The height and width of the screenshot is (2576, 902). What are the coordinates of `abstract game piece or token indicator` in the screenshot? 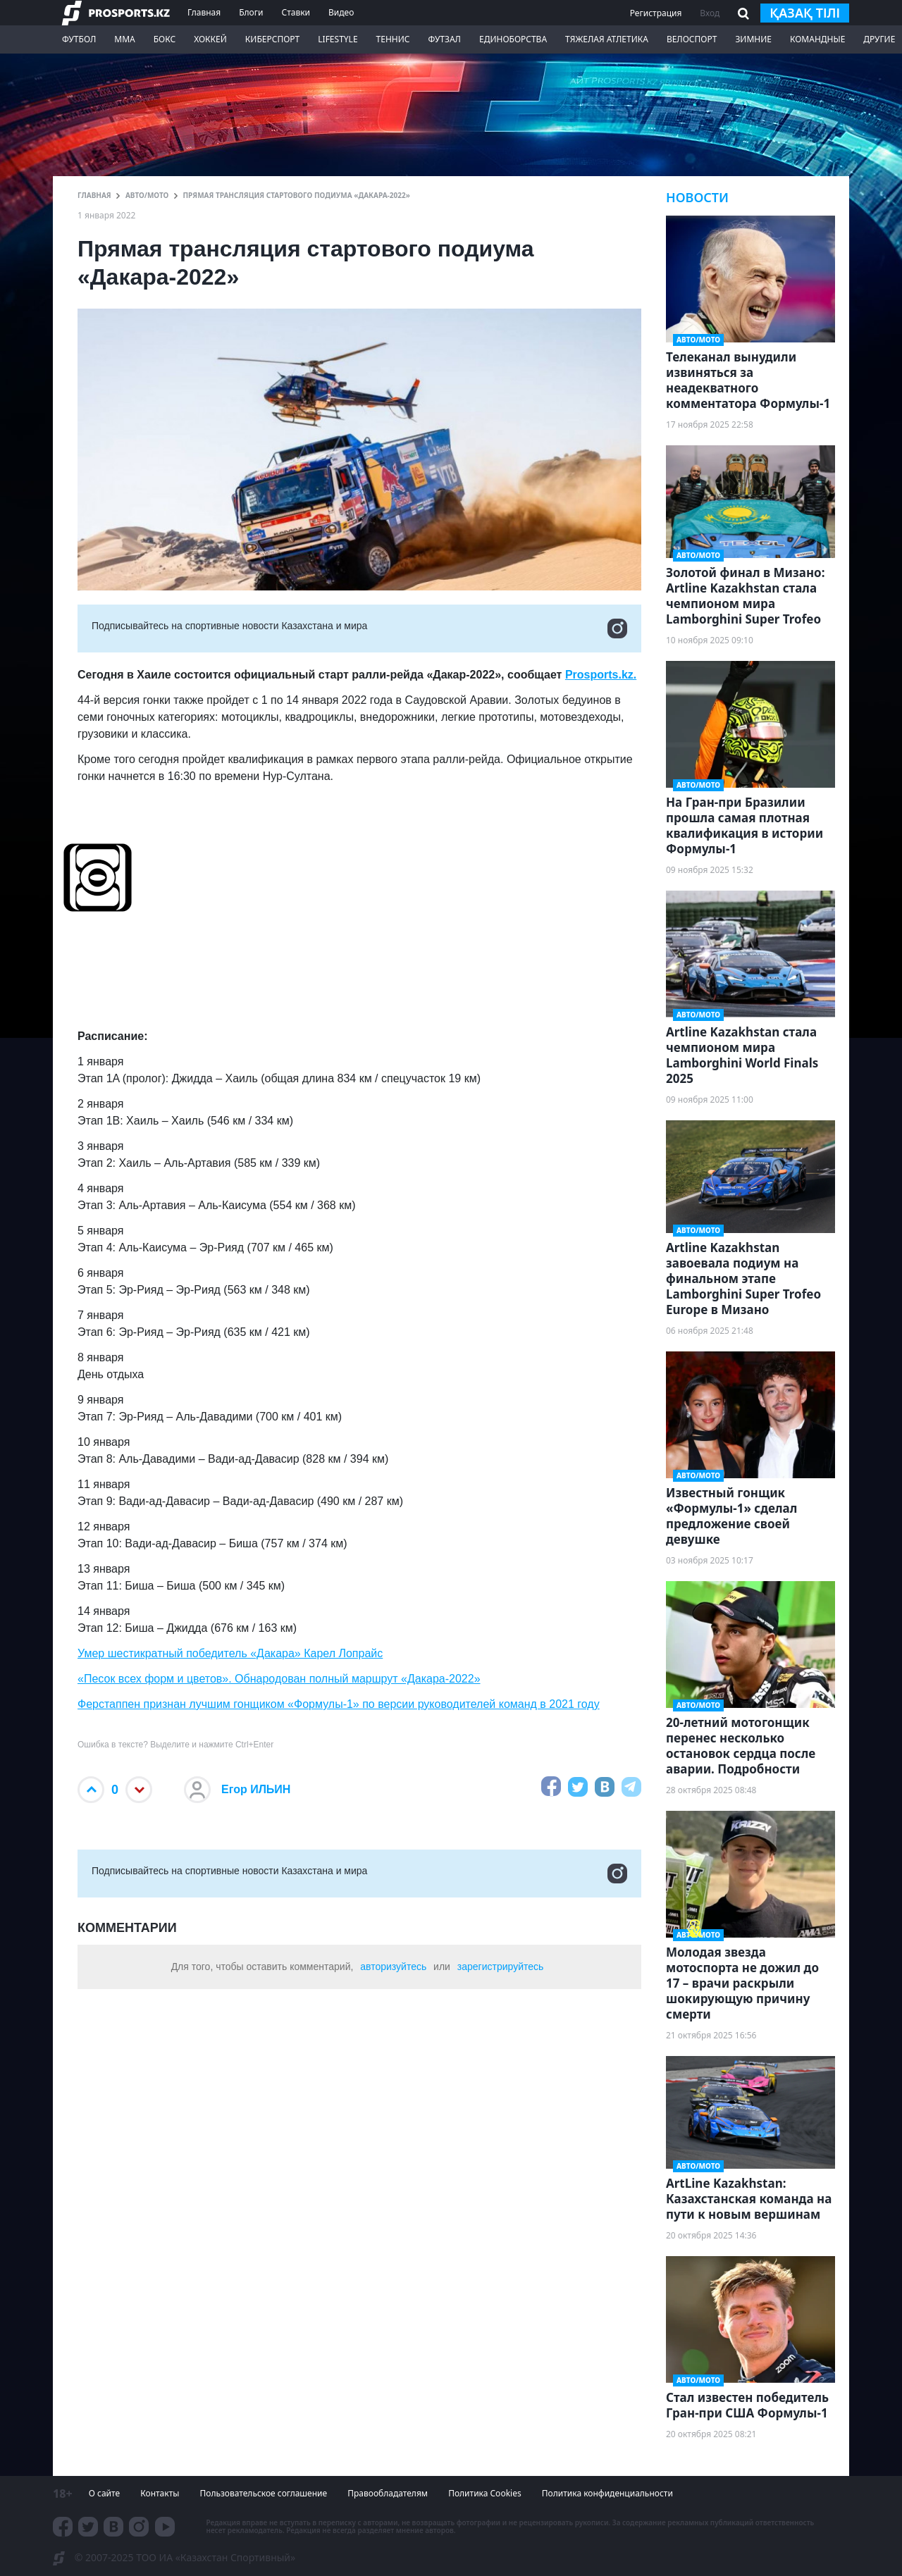 It's located at (97, 877).